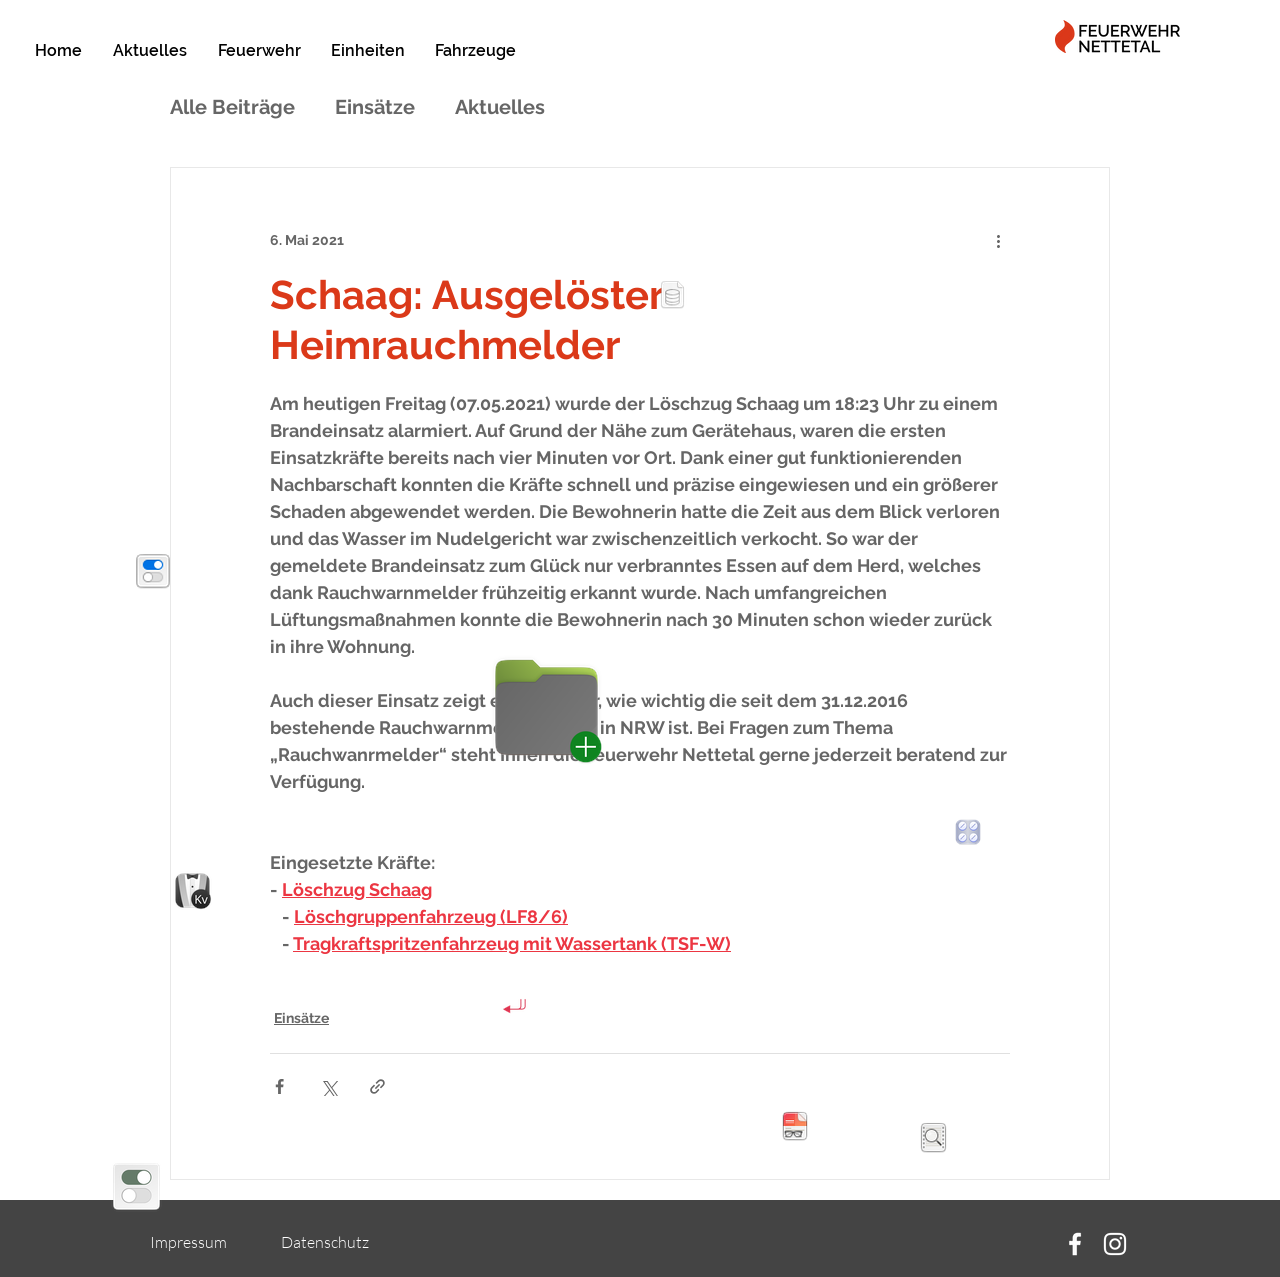 This screenshot has height=1277, width=1280. What do you see at coordinates (192, 890) in the screenshot?
I see `open kvantum theme manager` at bounding box center [192, 890].